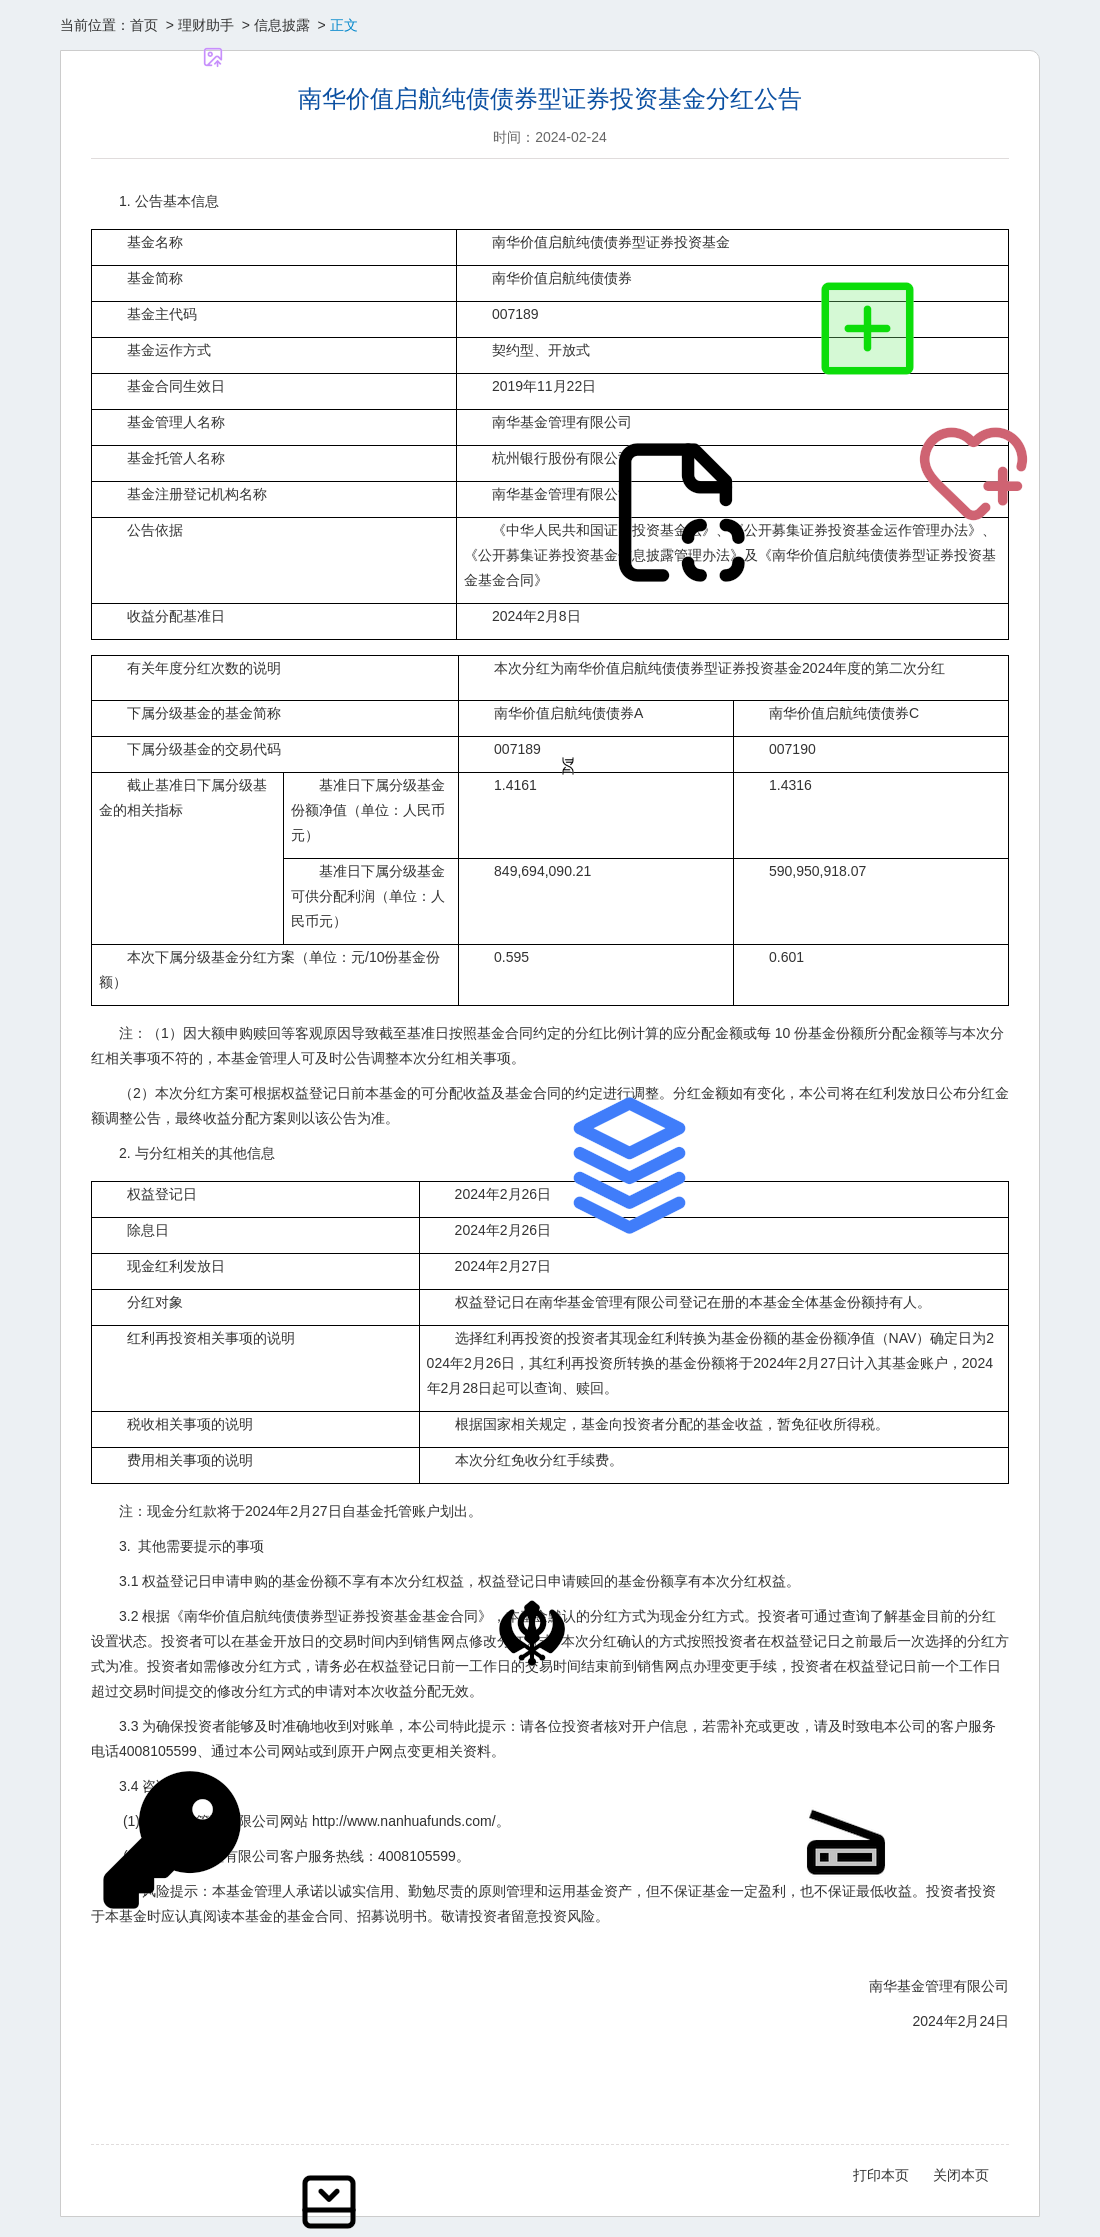 The height and width of the screenshot is (2237, 1100). I want to click on scan a document, so click(675, 512).